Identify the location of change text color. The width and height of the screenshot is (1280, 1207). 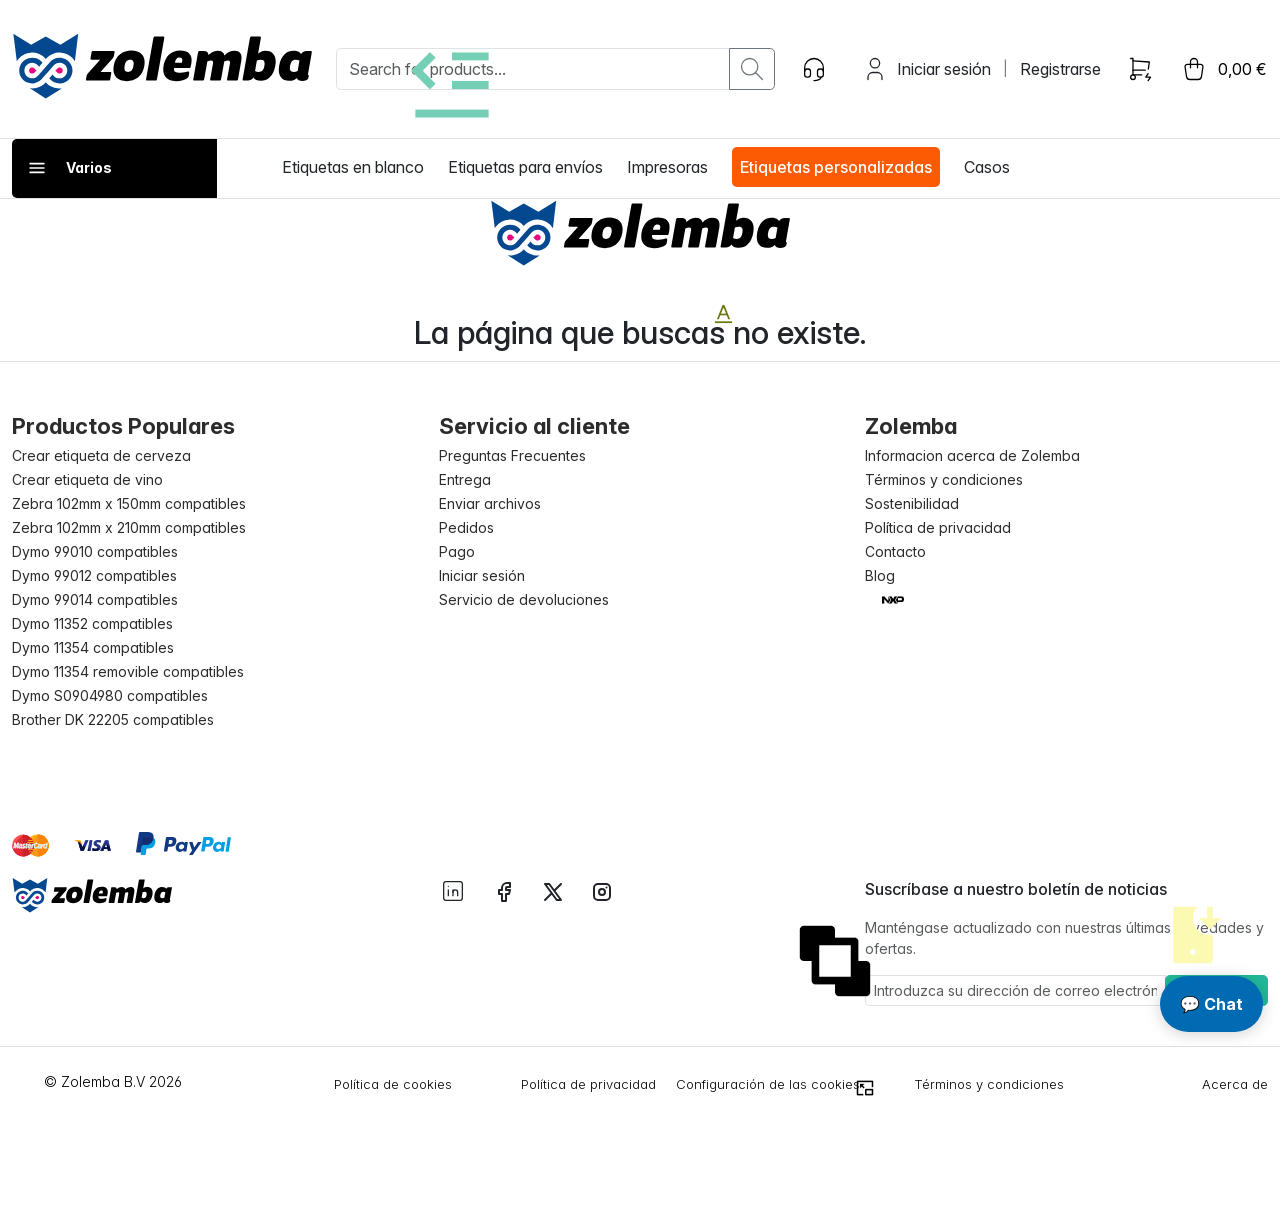
(723, 313).